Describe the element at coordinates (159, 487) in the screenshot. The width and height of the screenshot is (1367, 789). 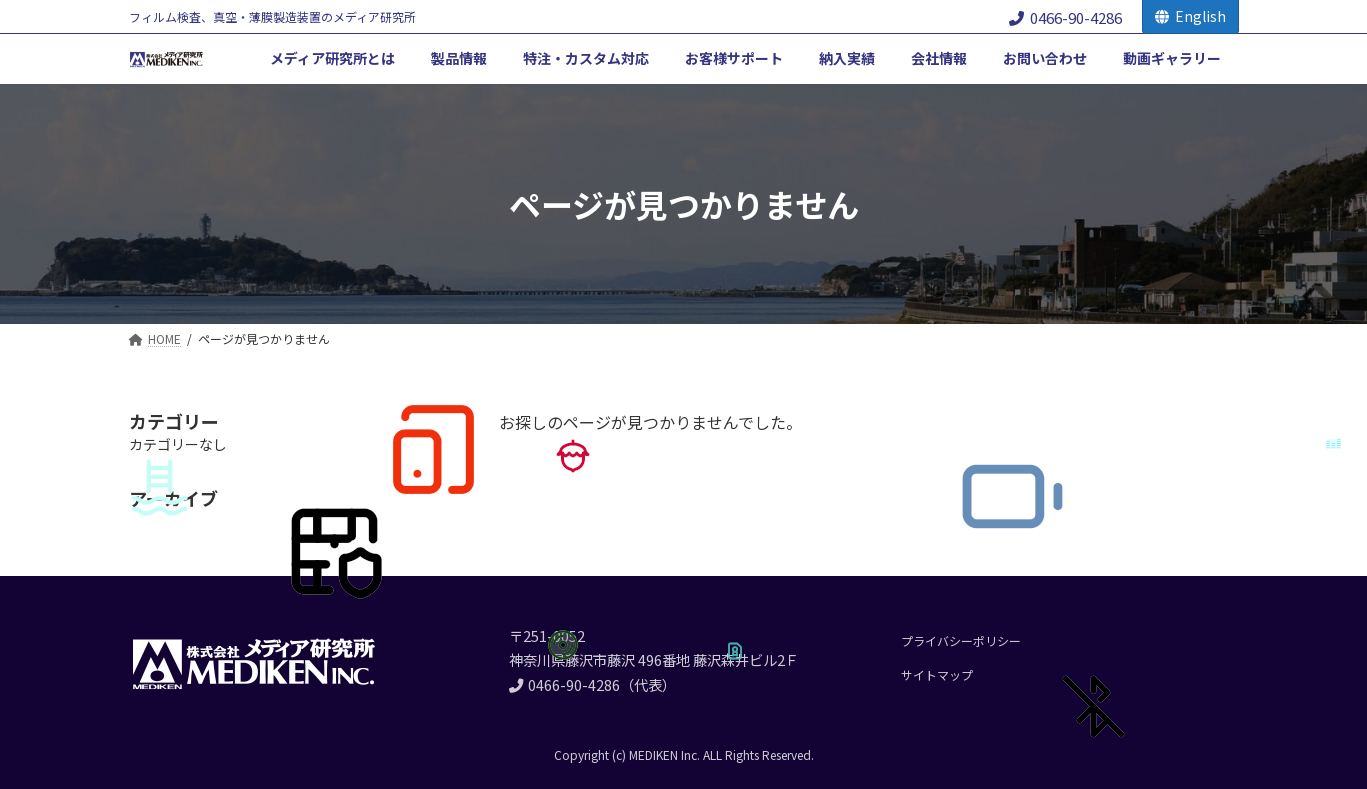
I see `indicates swimming pool amenity available` at that location.